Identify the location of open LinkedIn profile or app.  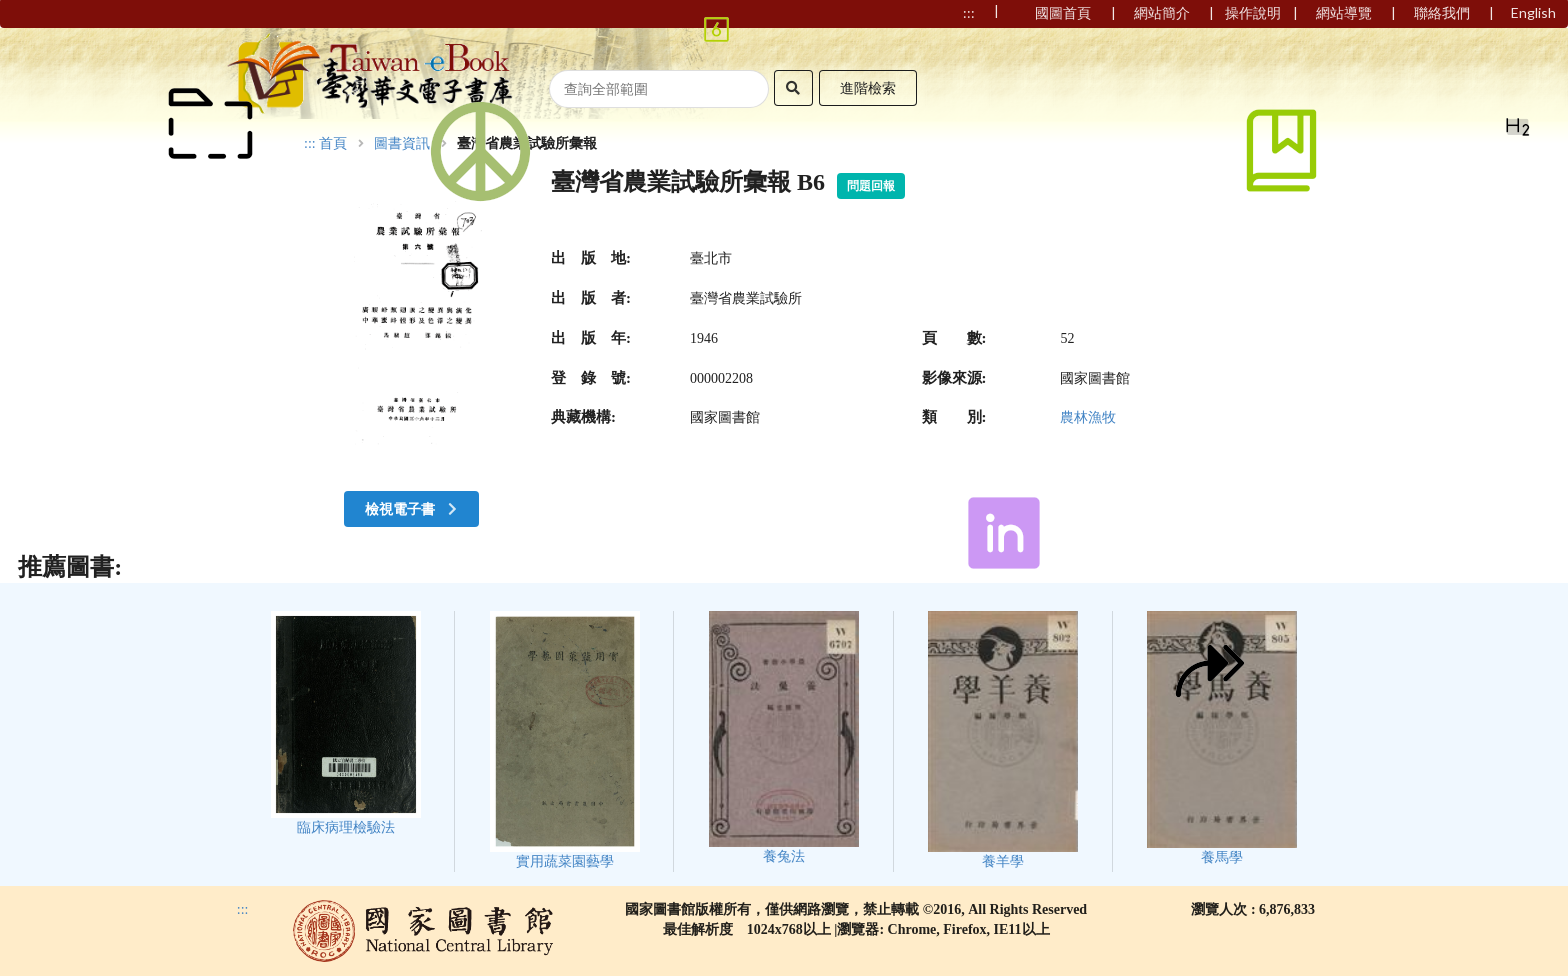
(1004, 533).